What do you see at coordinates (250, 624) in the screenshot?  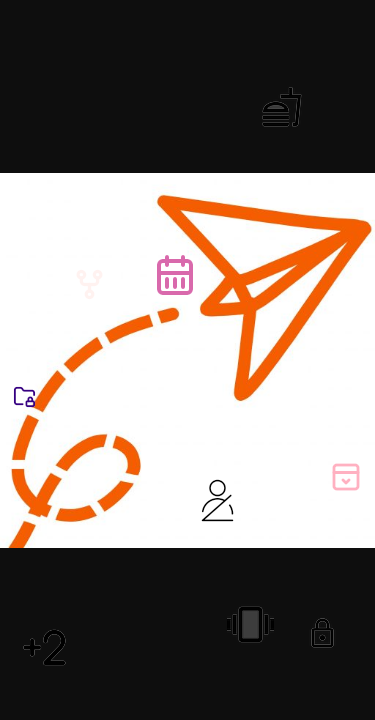 I see `enable vibration mode on device` at bounding box center [250, 624].